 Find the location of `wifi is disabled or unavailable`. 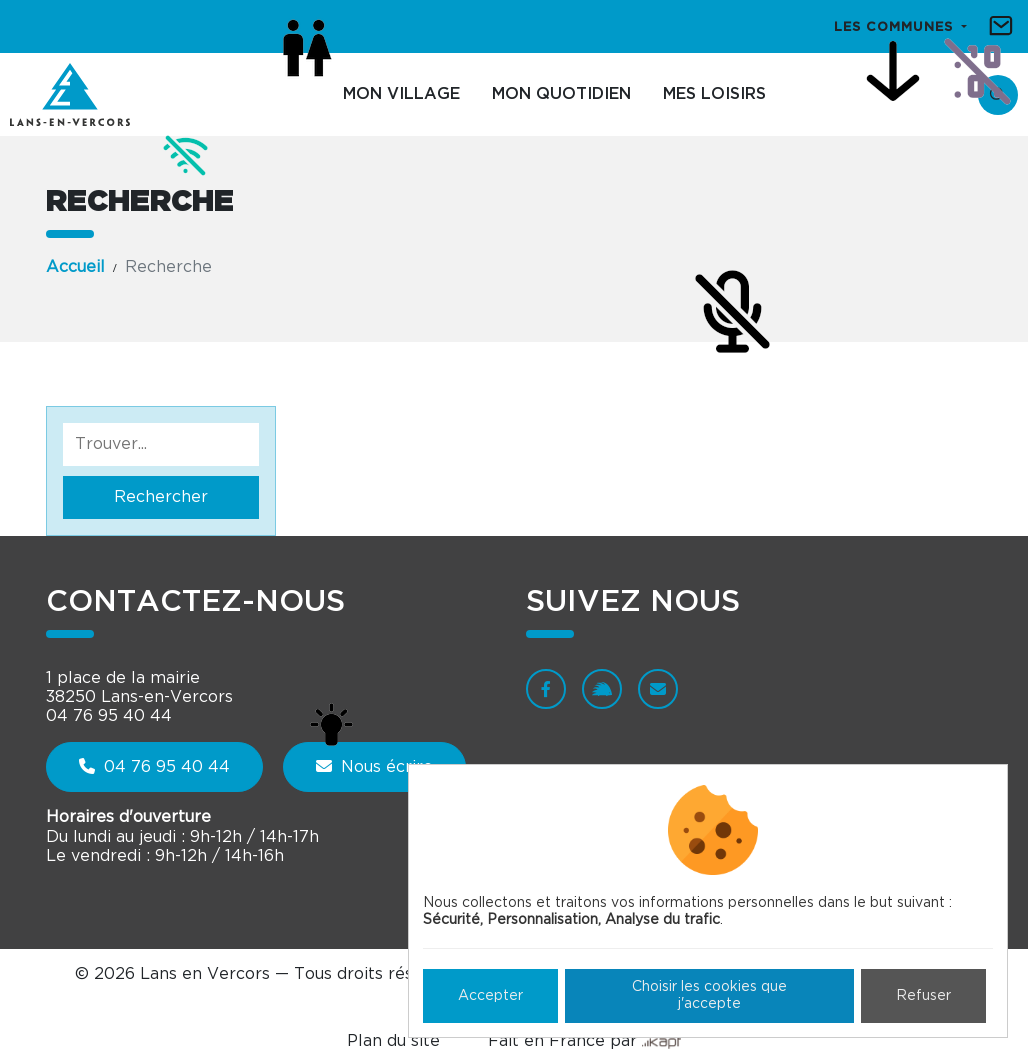

wifi is disabled or unavailable is located at coordinates (185, 155).